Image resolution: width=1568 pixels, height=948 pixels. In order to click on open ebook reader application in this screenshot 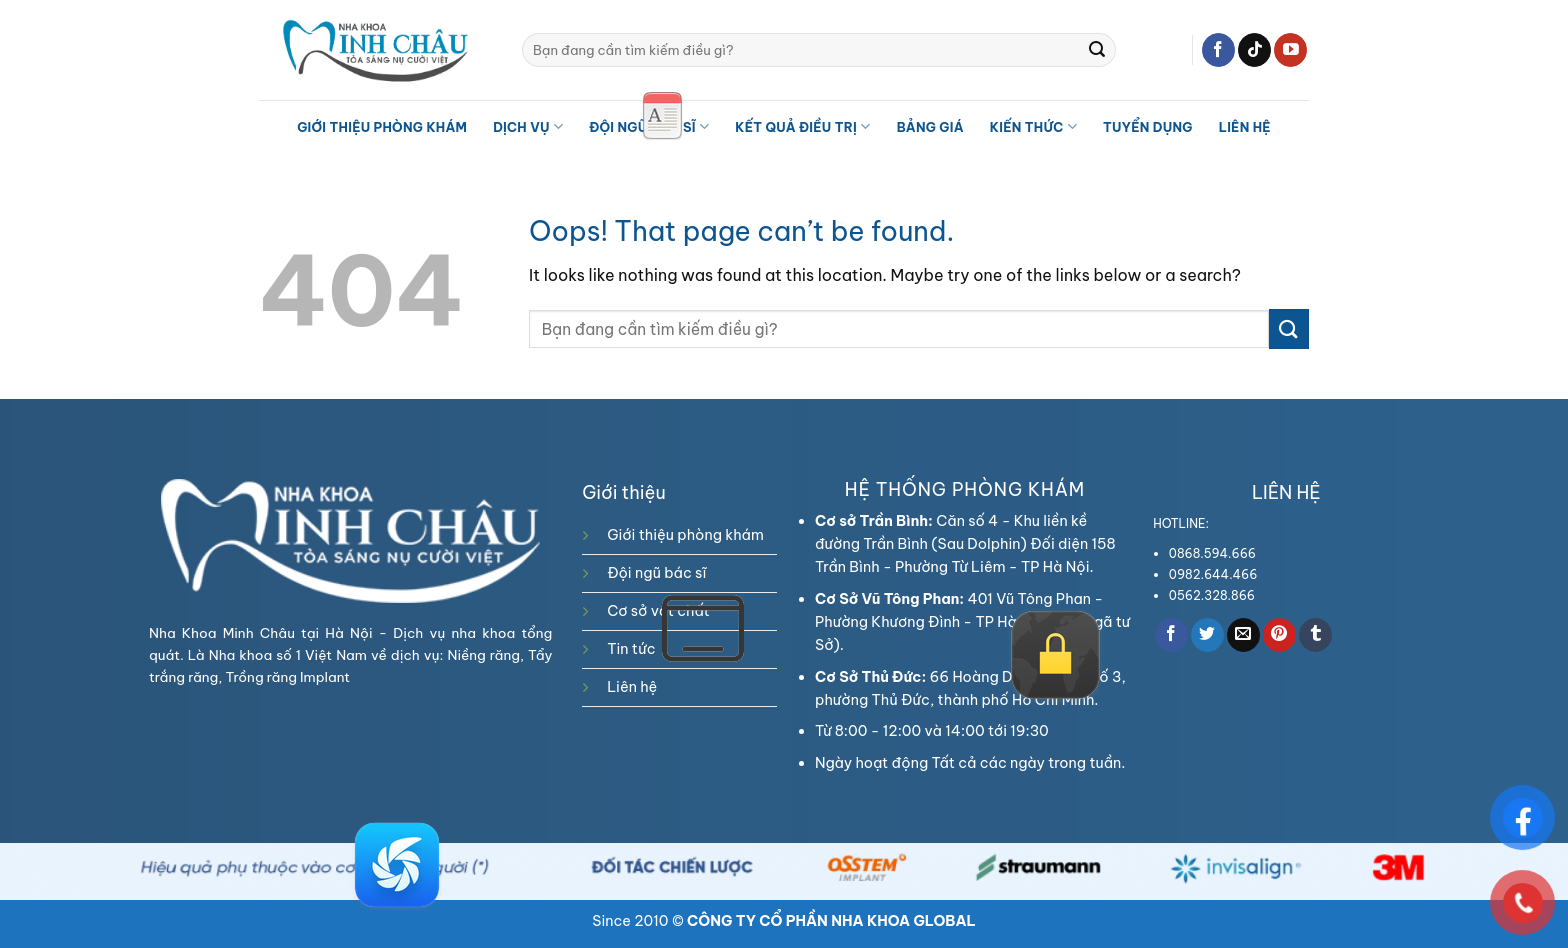, I will do `click(662, 115)`.